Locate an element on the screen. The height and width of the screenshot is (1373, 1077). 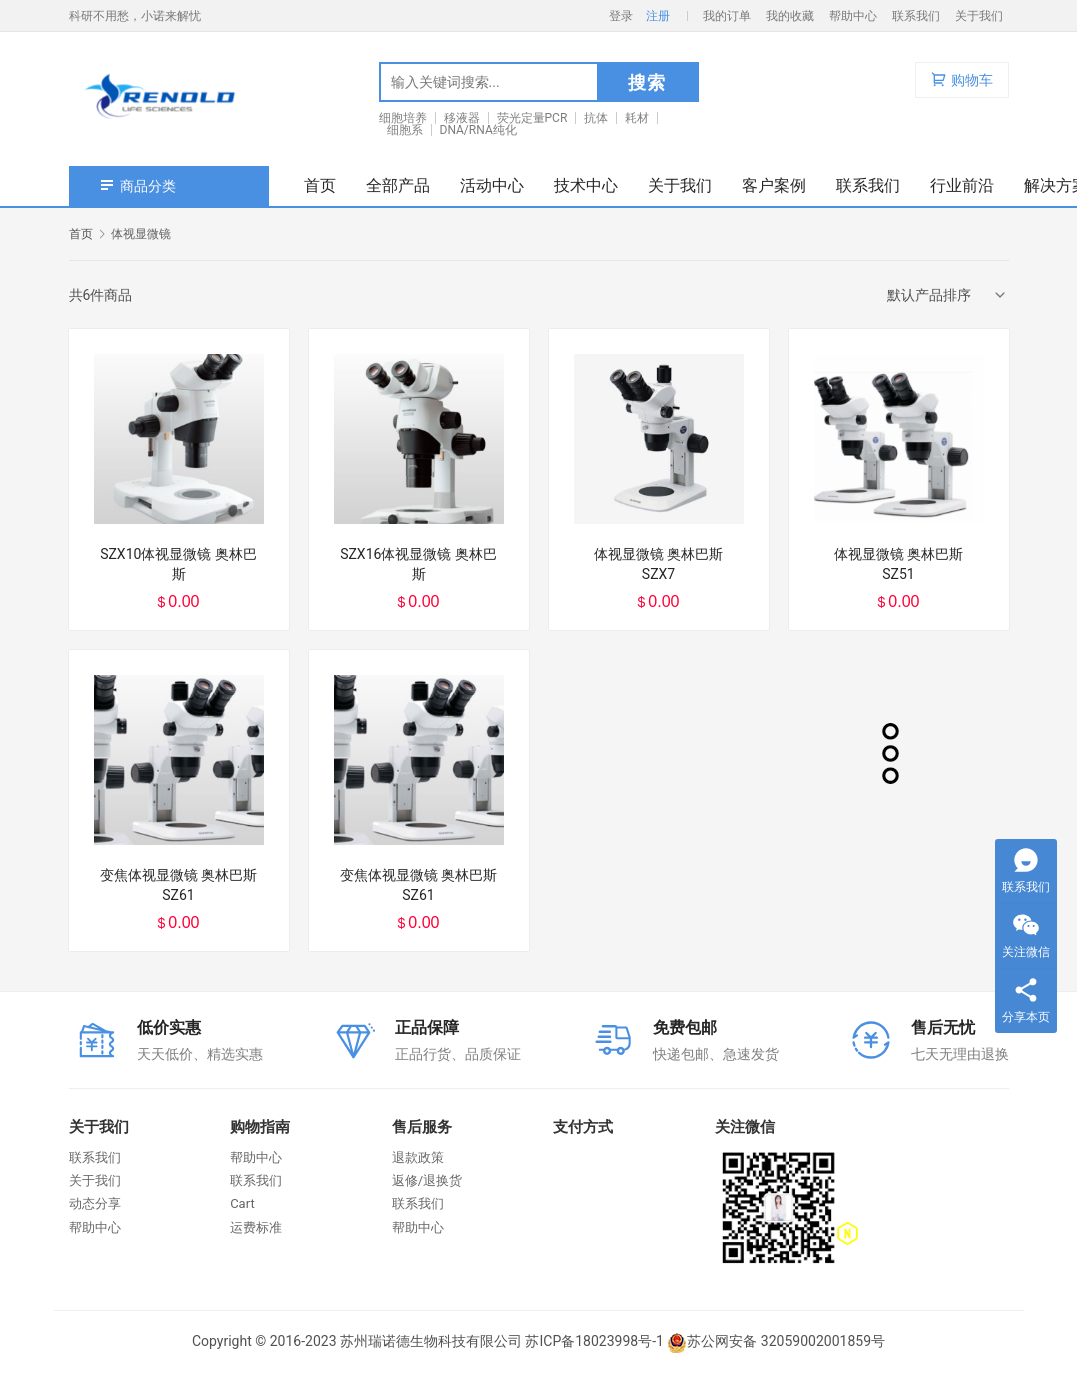
open more options menu is located at coordinates (890, 753).